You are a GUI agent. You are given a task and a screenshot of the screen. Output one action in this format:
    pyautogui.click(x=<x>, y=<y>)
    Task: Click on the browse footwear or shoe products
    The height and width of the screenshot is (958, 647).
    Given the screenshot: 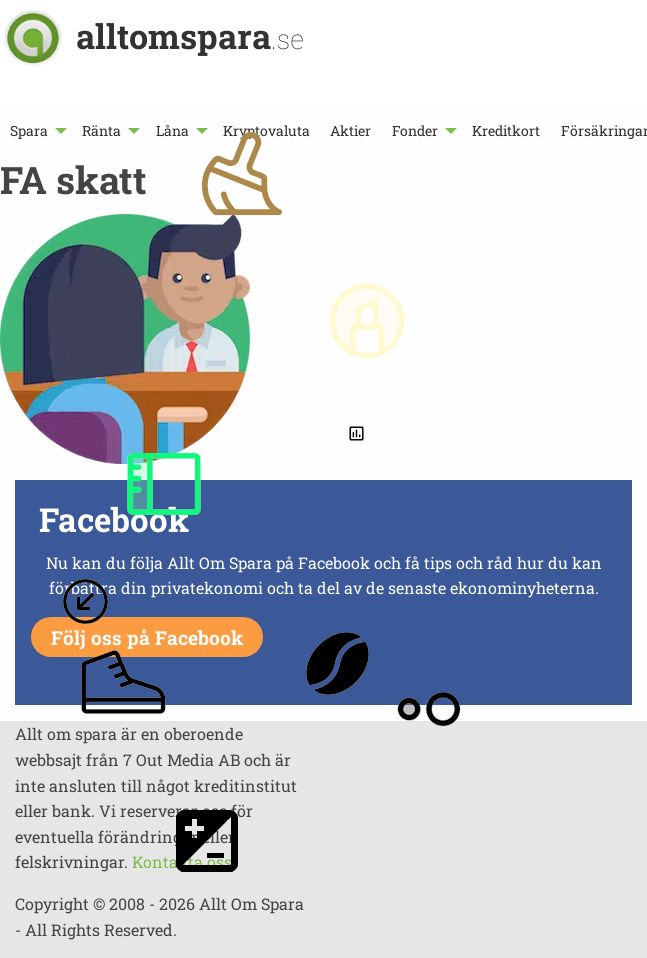 What is the action you would take?
    pyautogui.click(x=119, y=685)
    